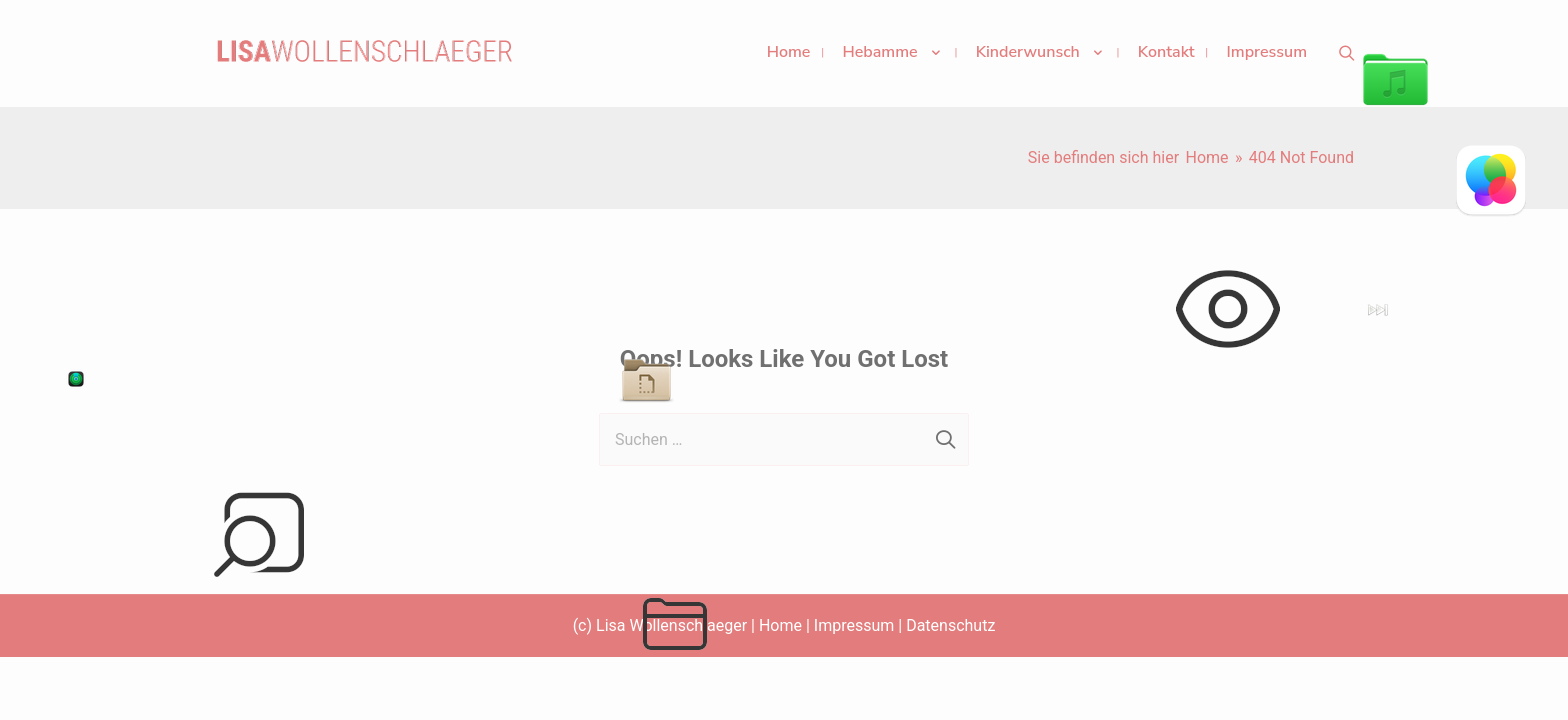 The height and width of the screenshot is (720, 1568). Describe the element at coordinates (76, 379) in the screenshot. I see `open find my app to locate devices` at that location.